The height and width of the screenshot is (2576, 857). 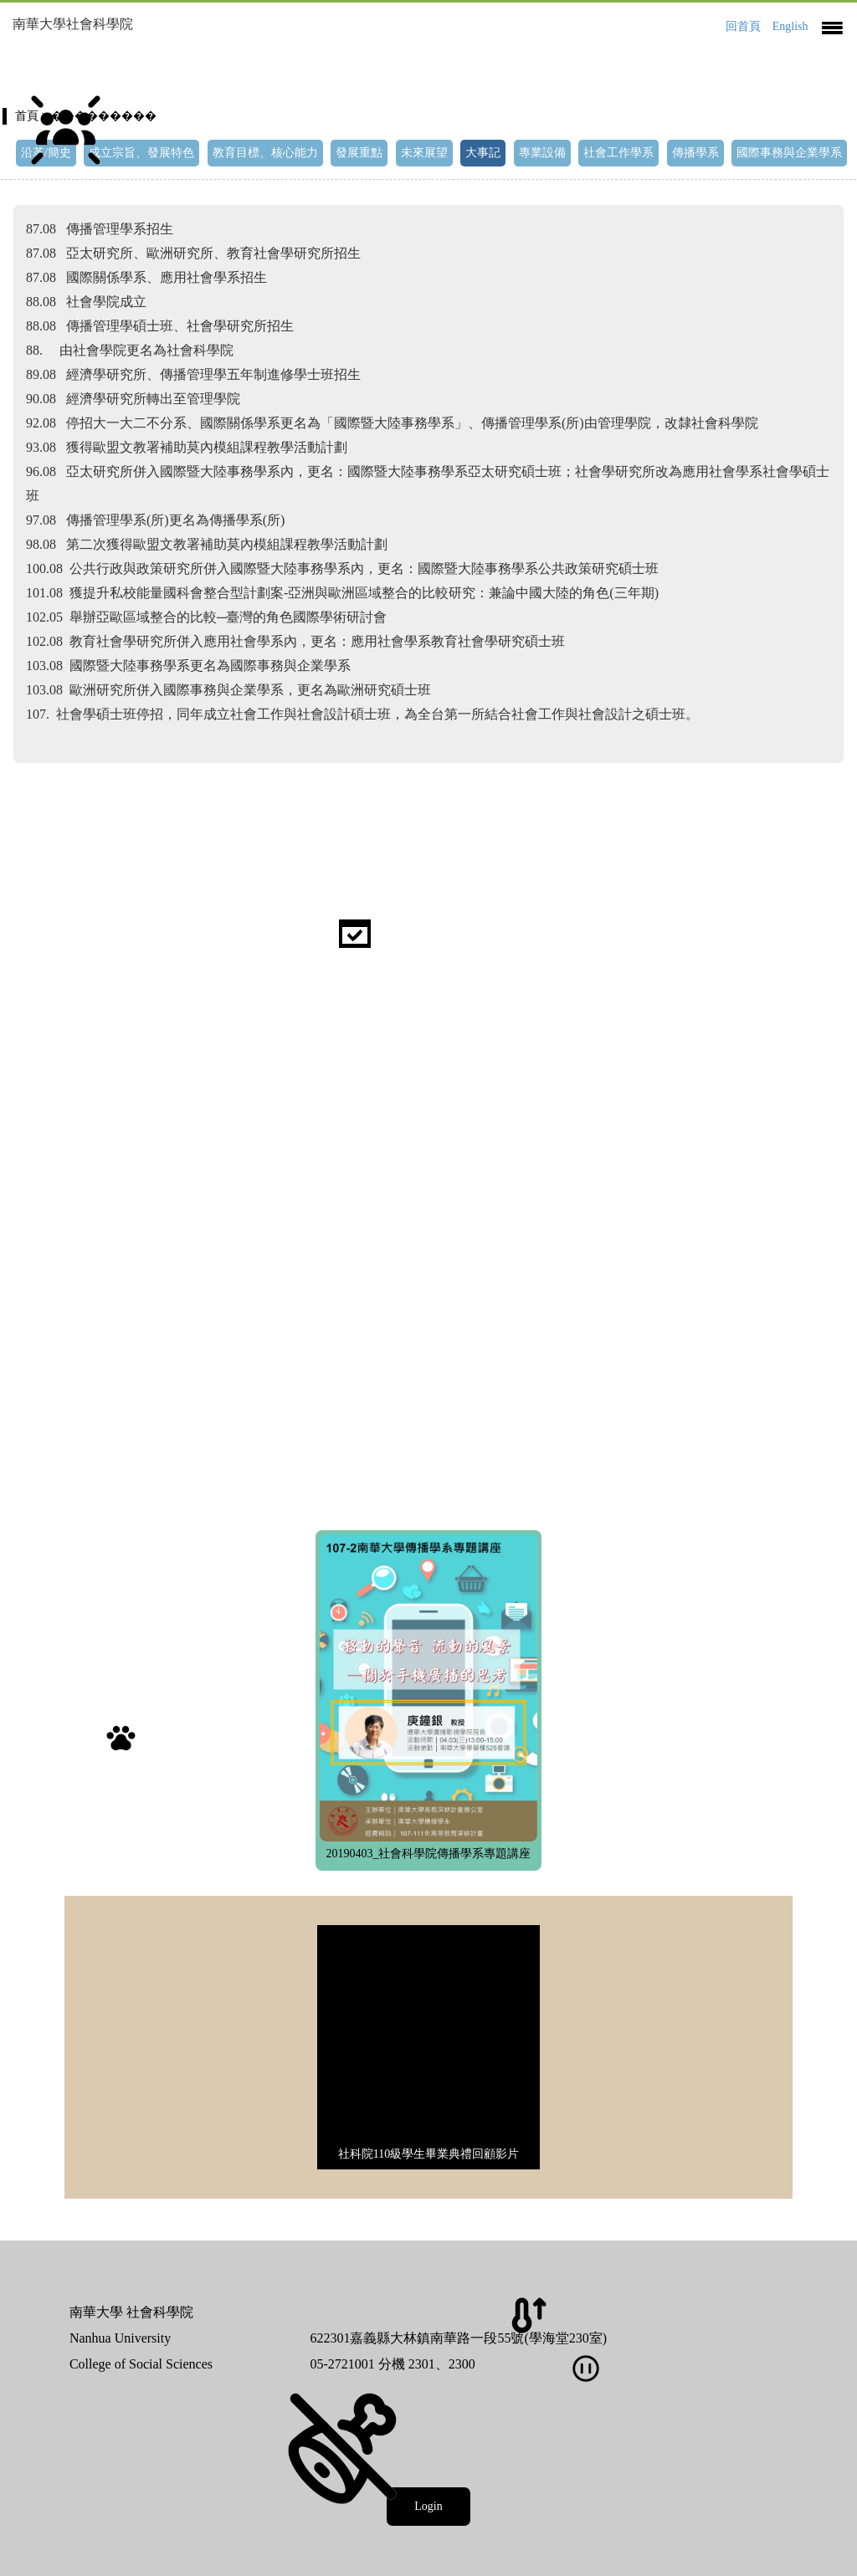 What do you see at coordinates (586, 2369) in the screenshot?
I see `pause media playback` at bounding box center [586, 2369].